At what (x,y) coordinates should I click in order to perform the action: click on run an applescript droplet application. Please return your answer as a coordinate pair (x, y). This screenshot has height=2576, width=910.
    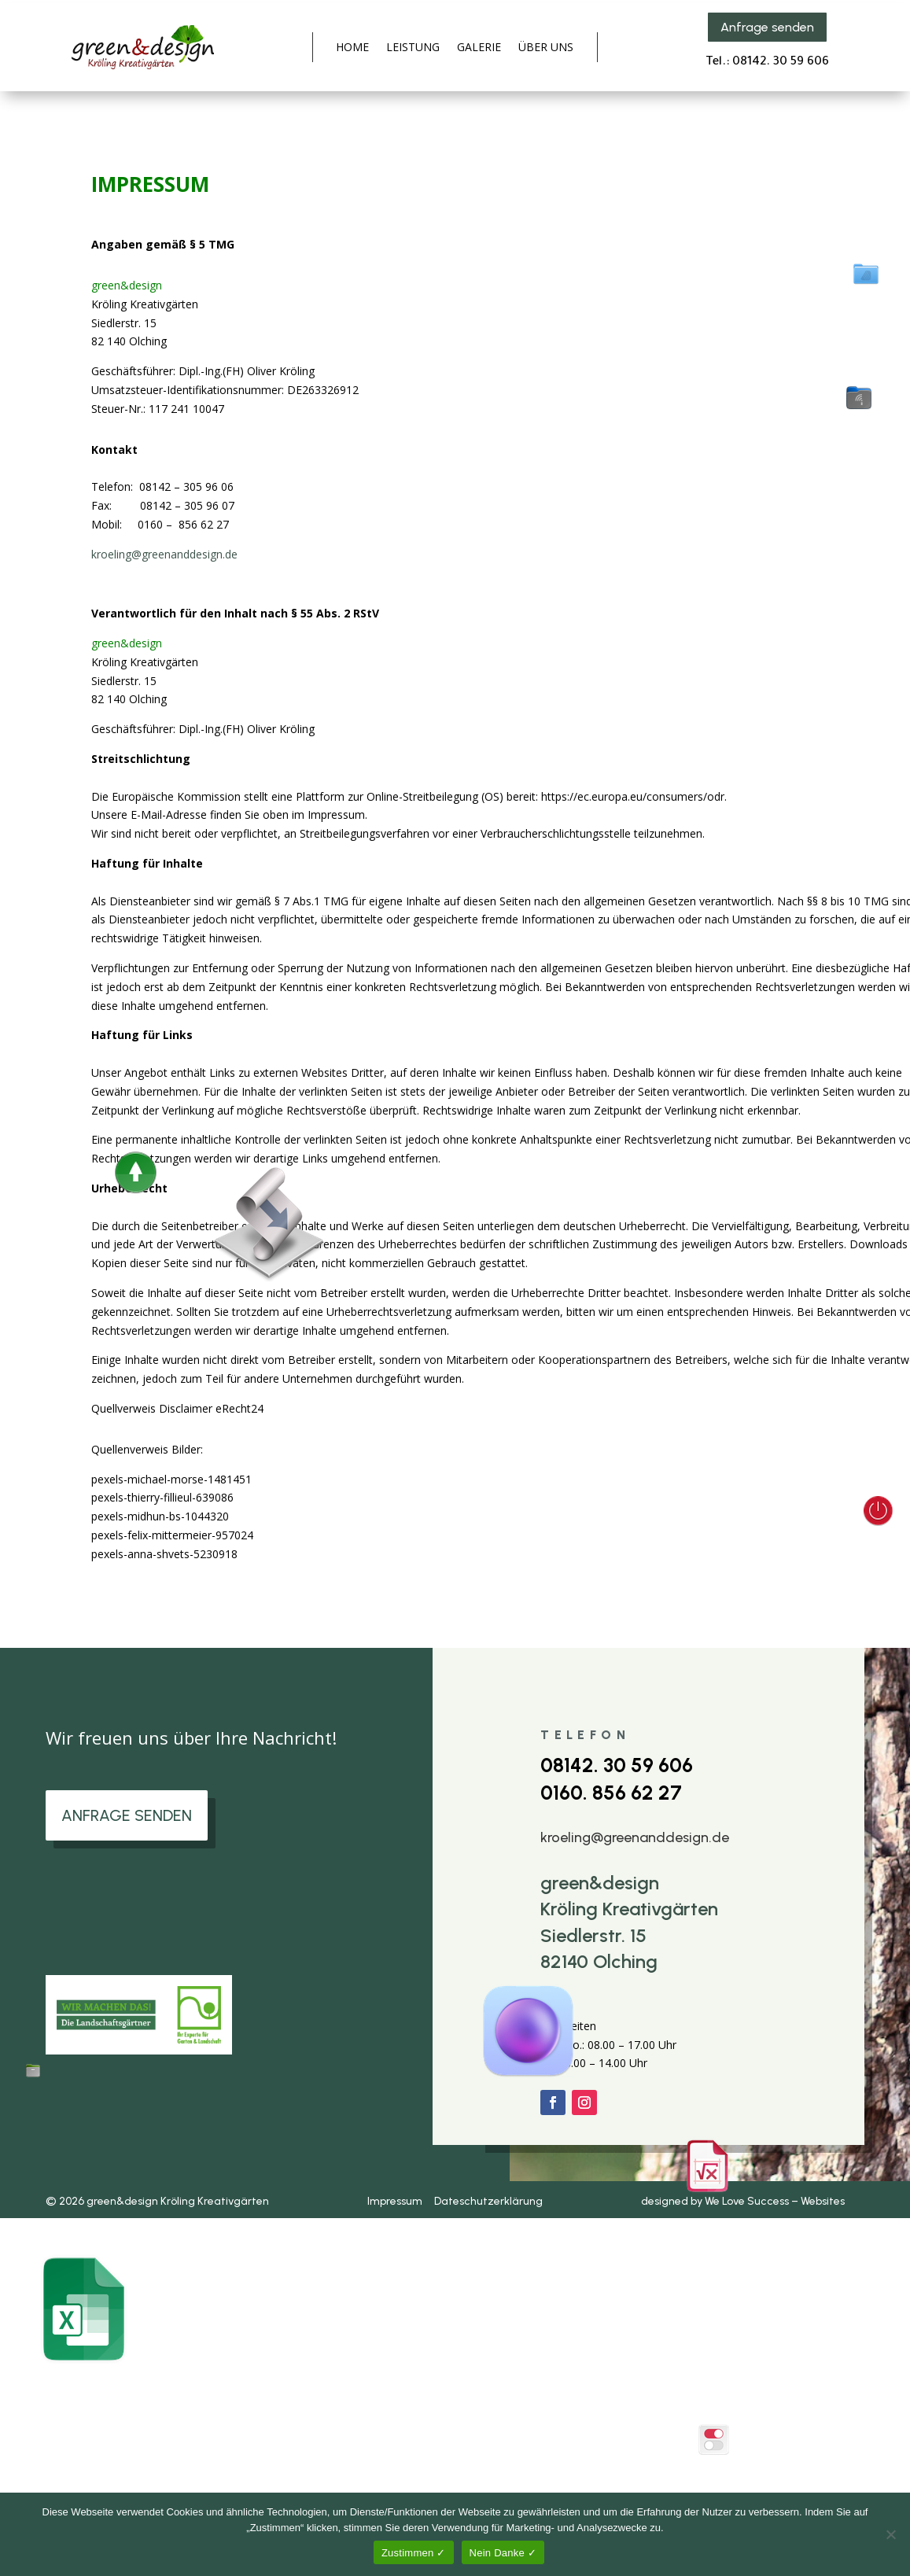
    Looking at the image, I should click on (268, 1222).